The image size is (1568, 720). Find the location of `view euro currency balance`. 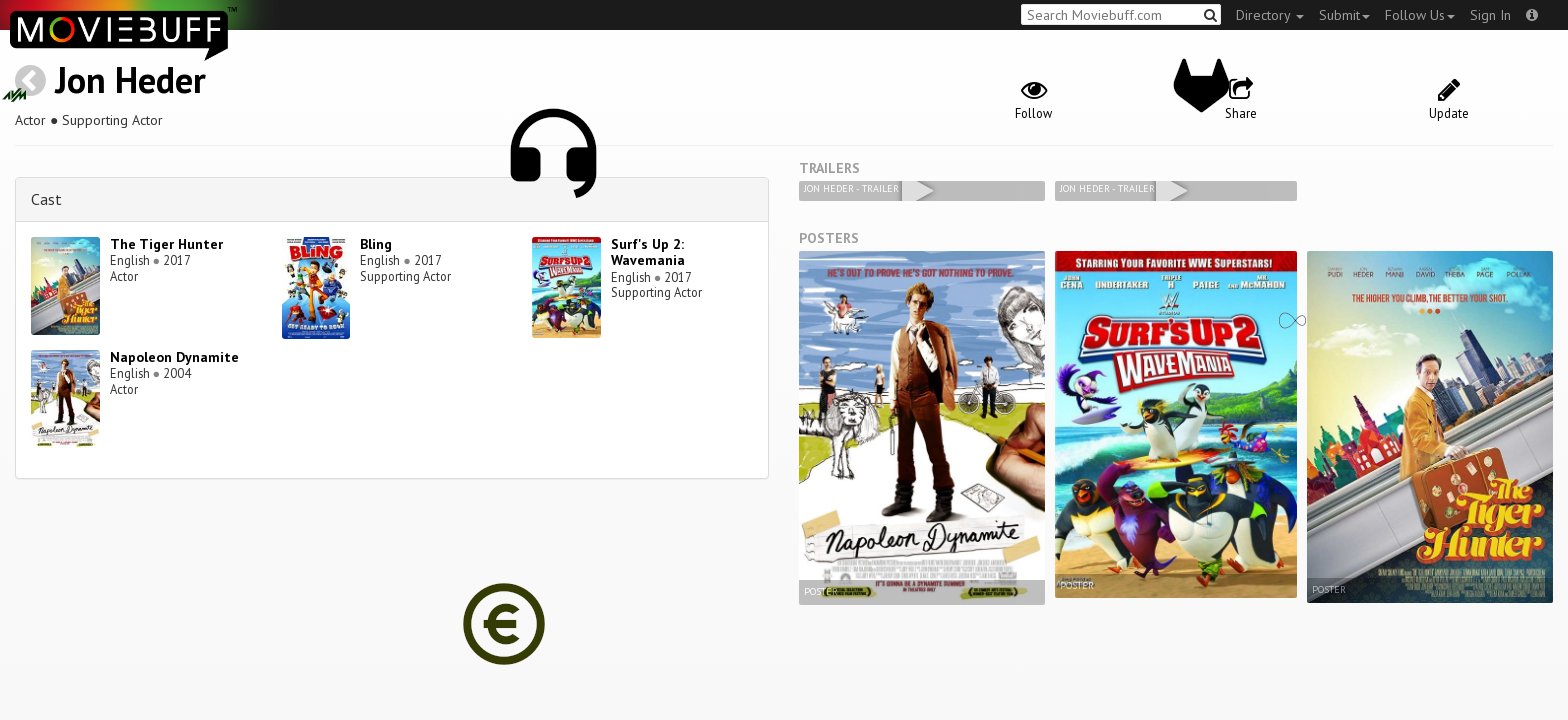

view euro currency balance is located at coordinates (504, 624).